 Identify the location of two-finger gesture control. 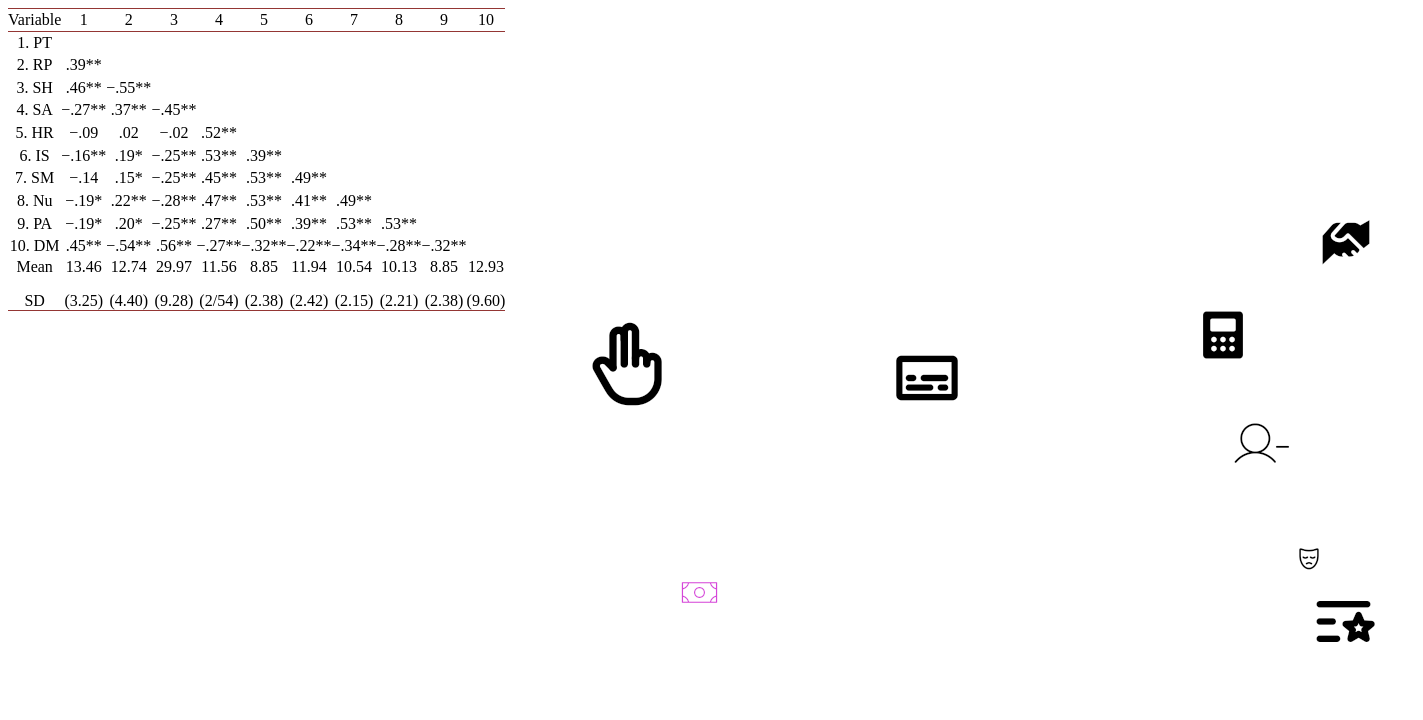
(628, 364).